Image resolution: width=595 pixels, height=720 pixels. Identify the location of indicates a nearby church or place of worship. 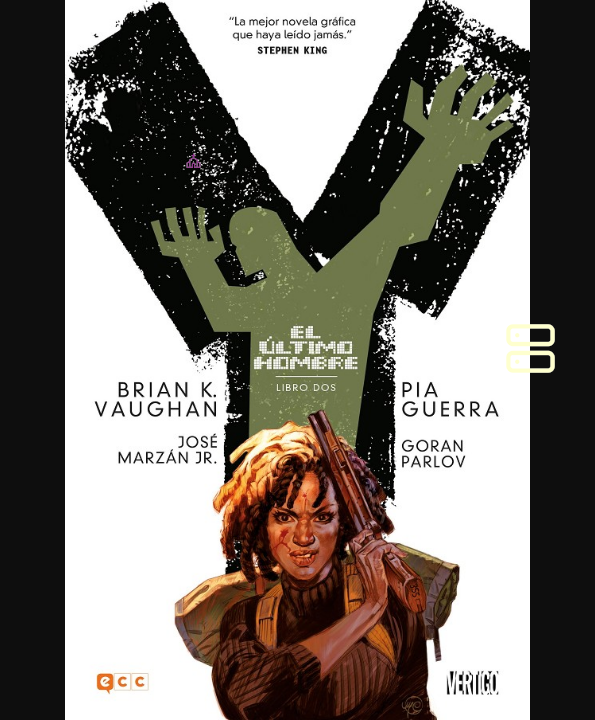
(193, 161).